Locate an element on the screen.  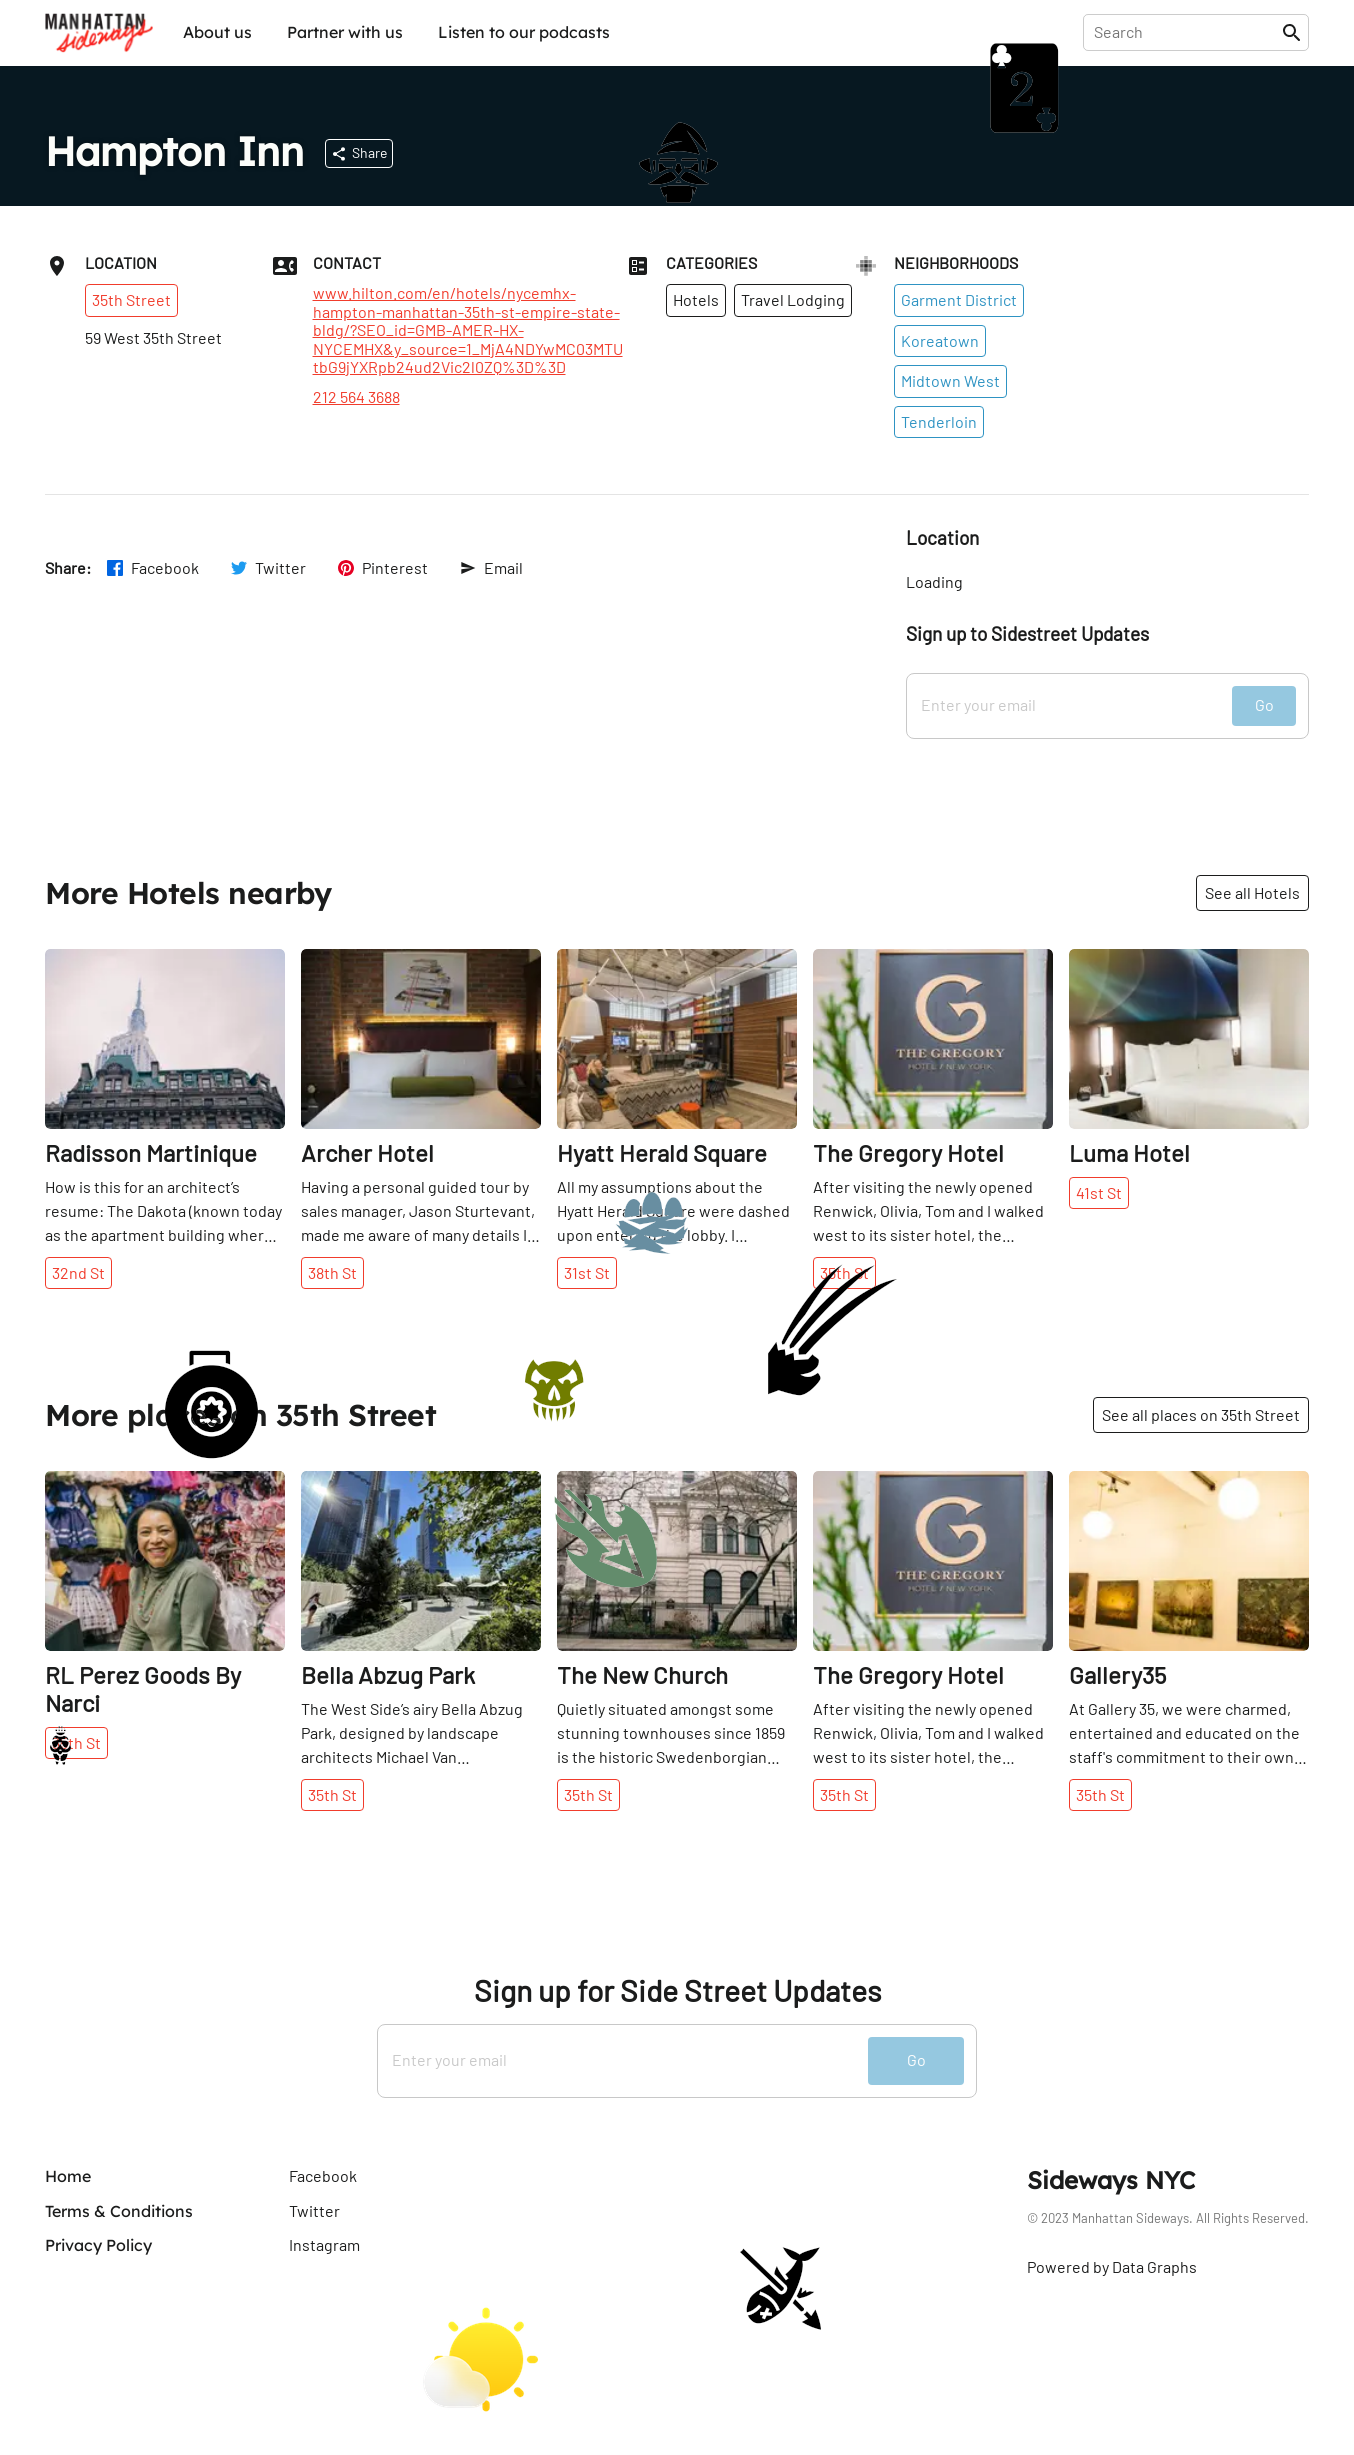
two of clubs playing card is located at coordinates (1024, 88).